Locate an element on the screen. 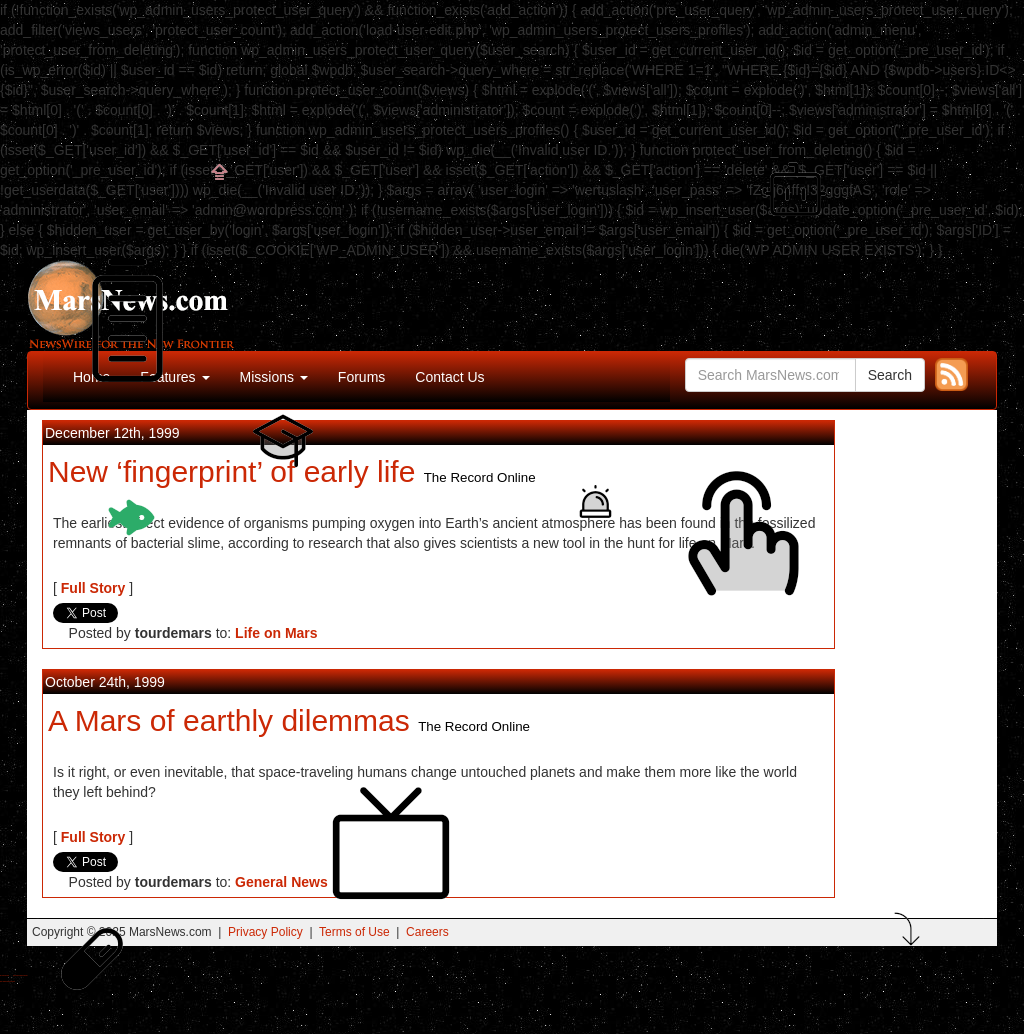  indicates a redirect or forward action is located at coordinates (907, 929).